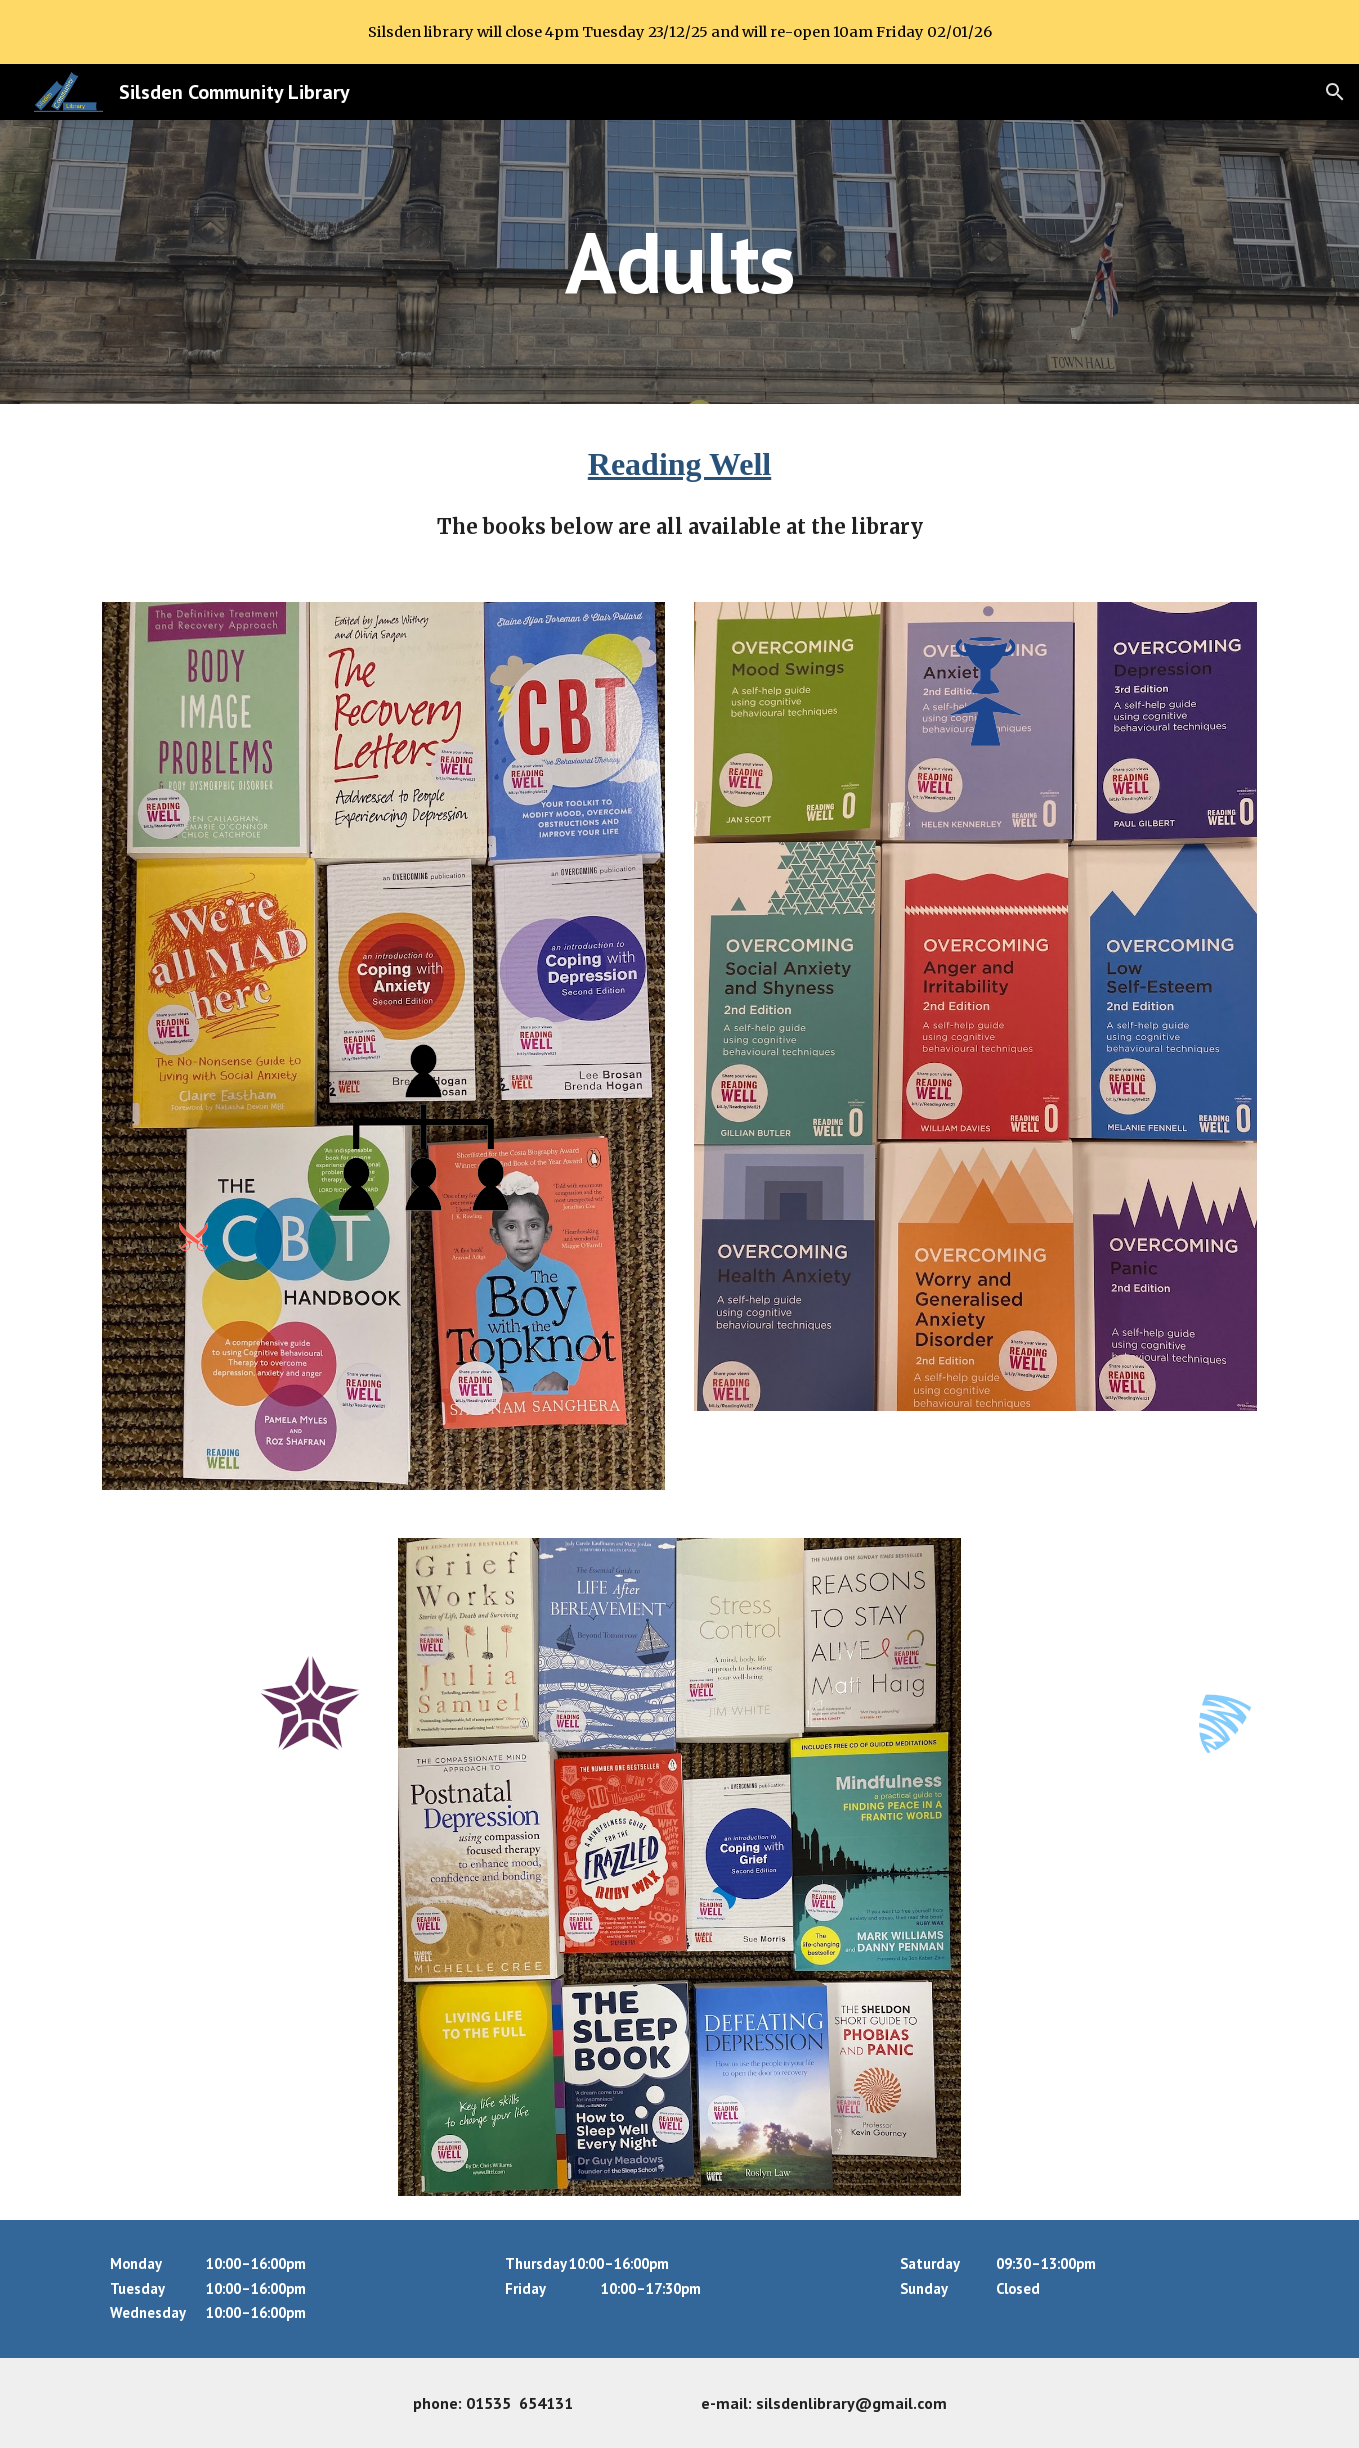 Image resolution: width=1359 pixels, height=2448 pixels. What do you see at coordinates (1224, 1724) in the screenshot?
I see `equip zebra-patterned shield armor` at bounding box center [1224, 1724].